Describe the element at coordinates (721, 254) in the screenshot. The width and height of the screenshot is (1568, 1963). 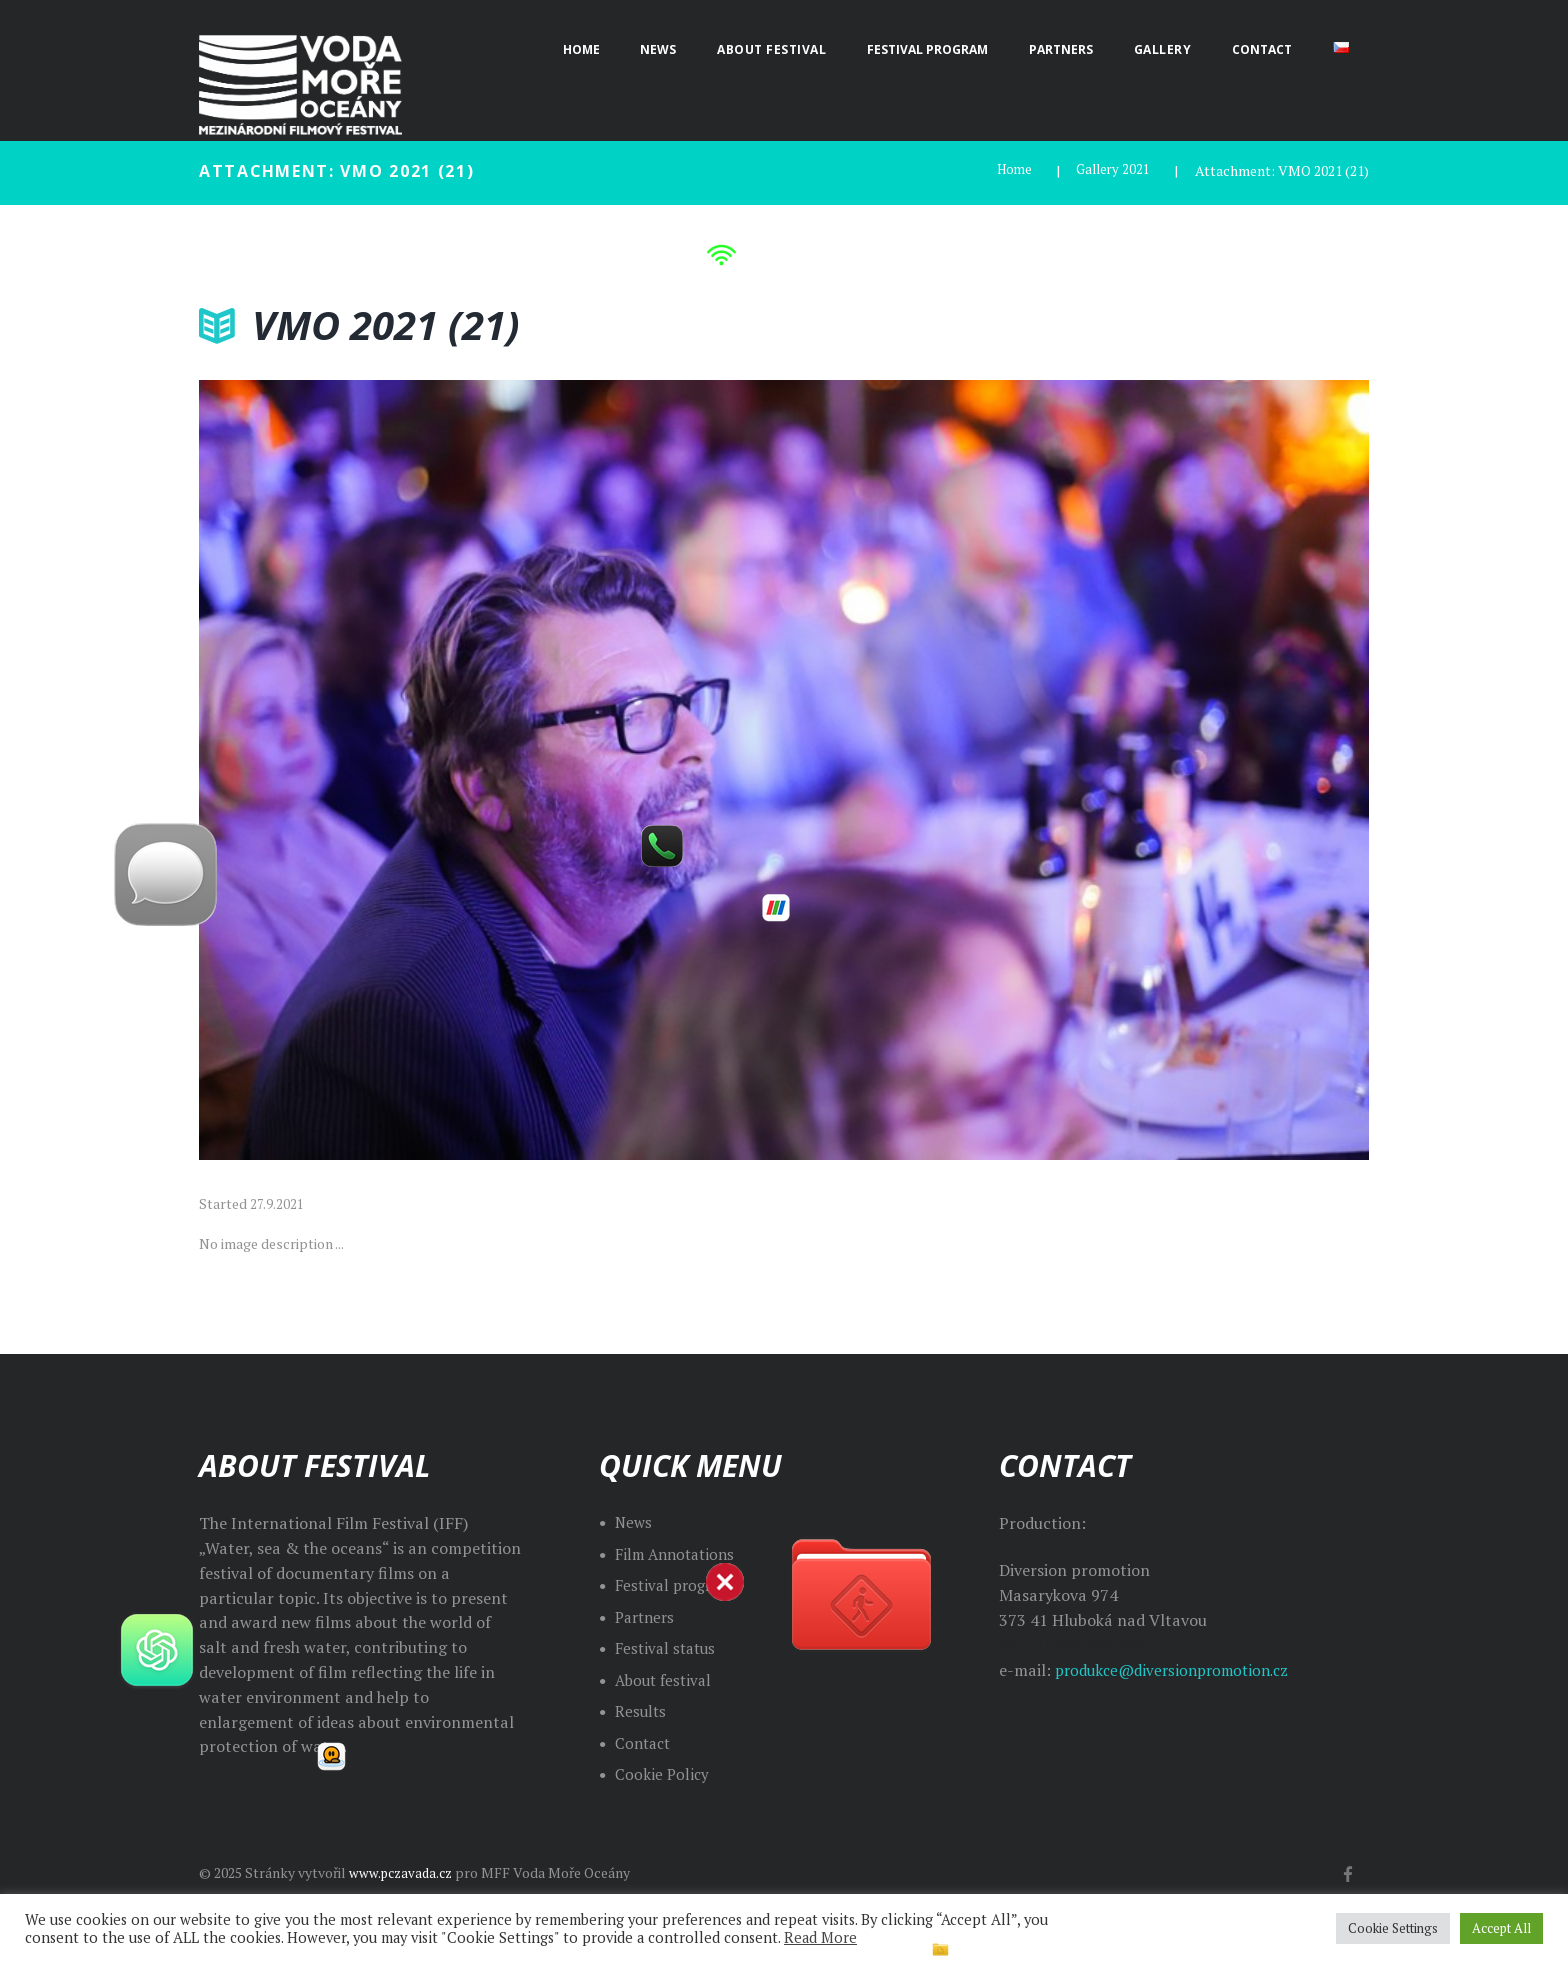
I see `indicates wireless network connection status` at that location.